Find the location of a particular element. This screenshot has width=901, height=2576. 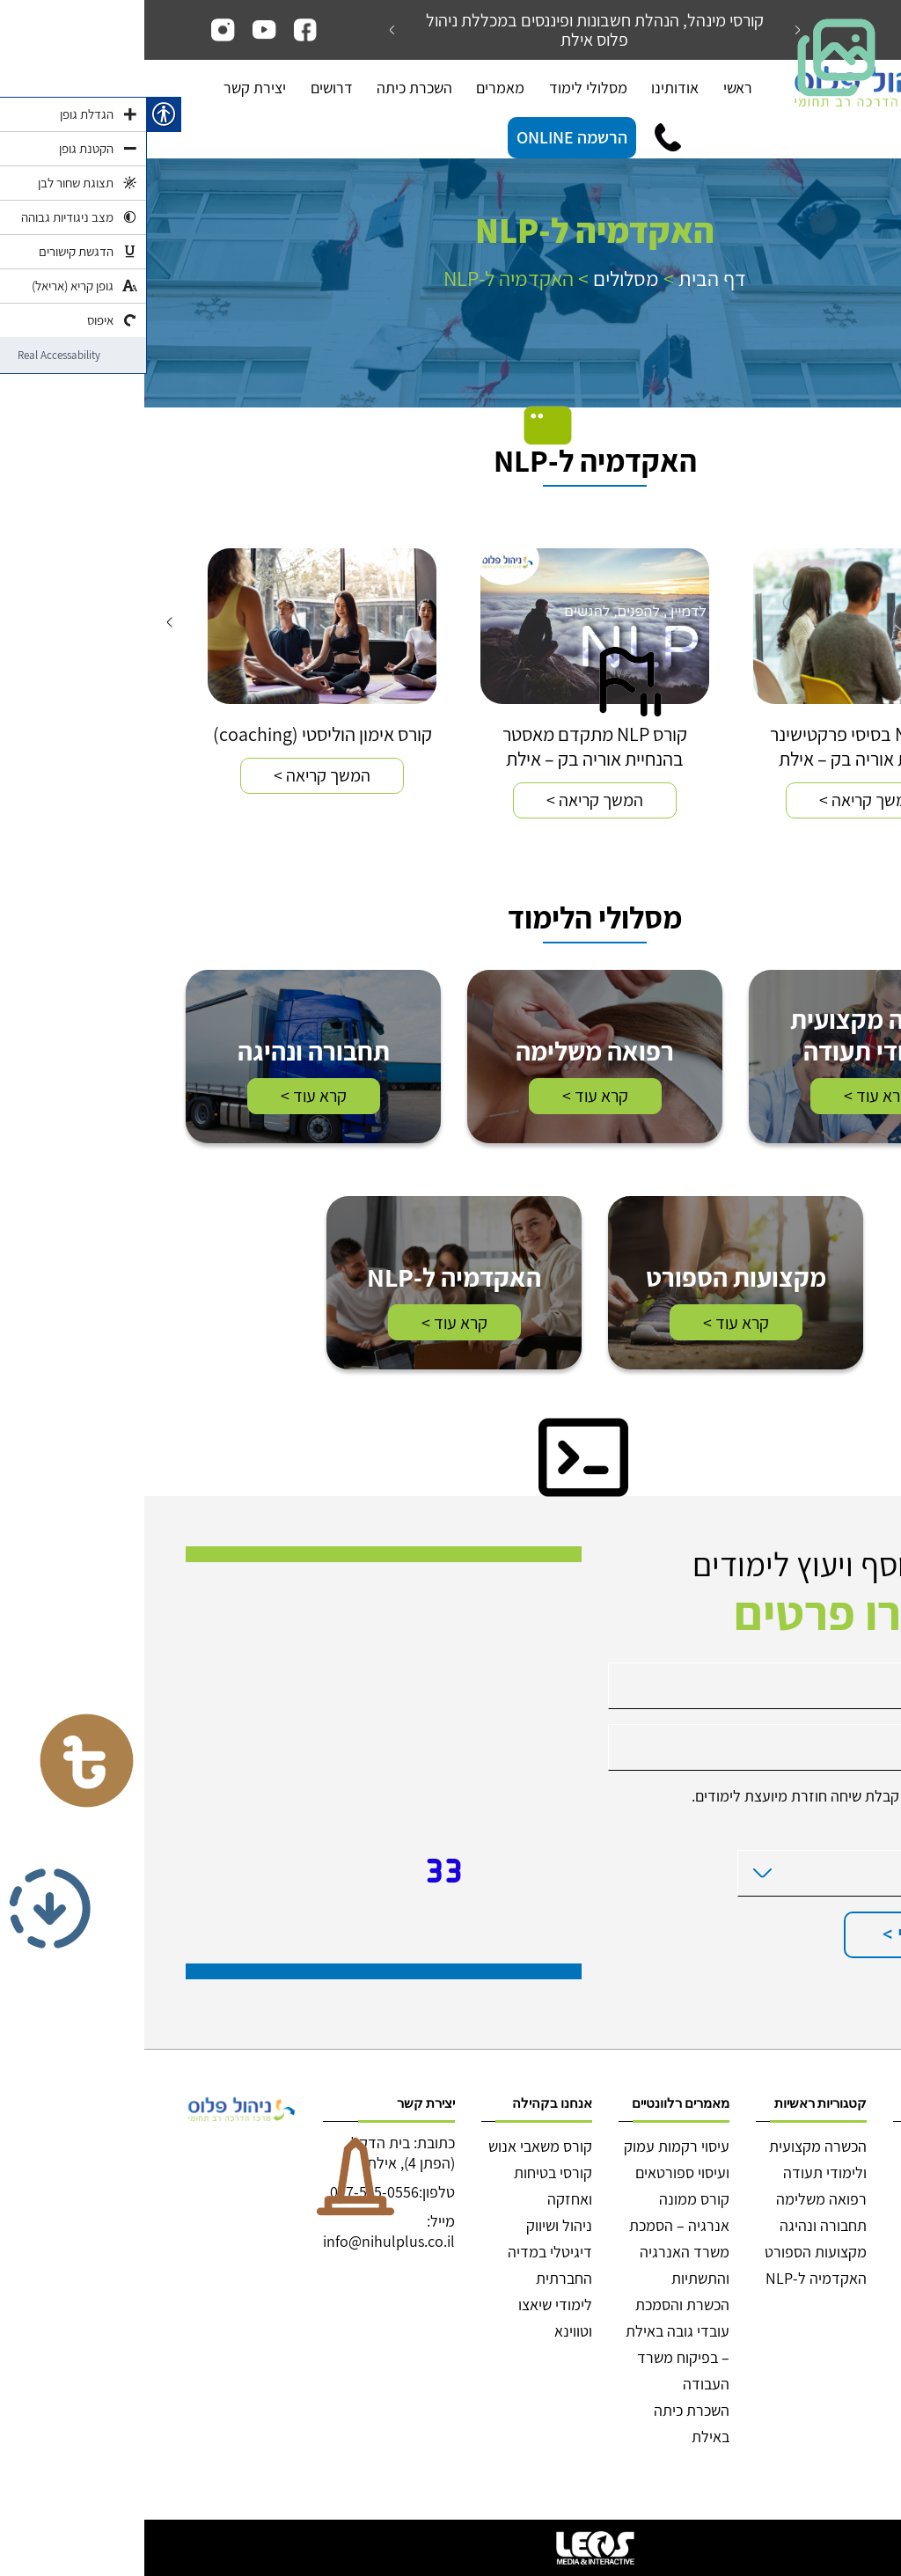

open application window is located at coordinates (547, 425).